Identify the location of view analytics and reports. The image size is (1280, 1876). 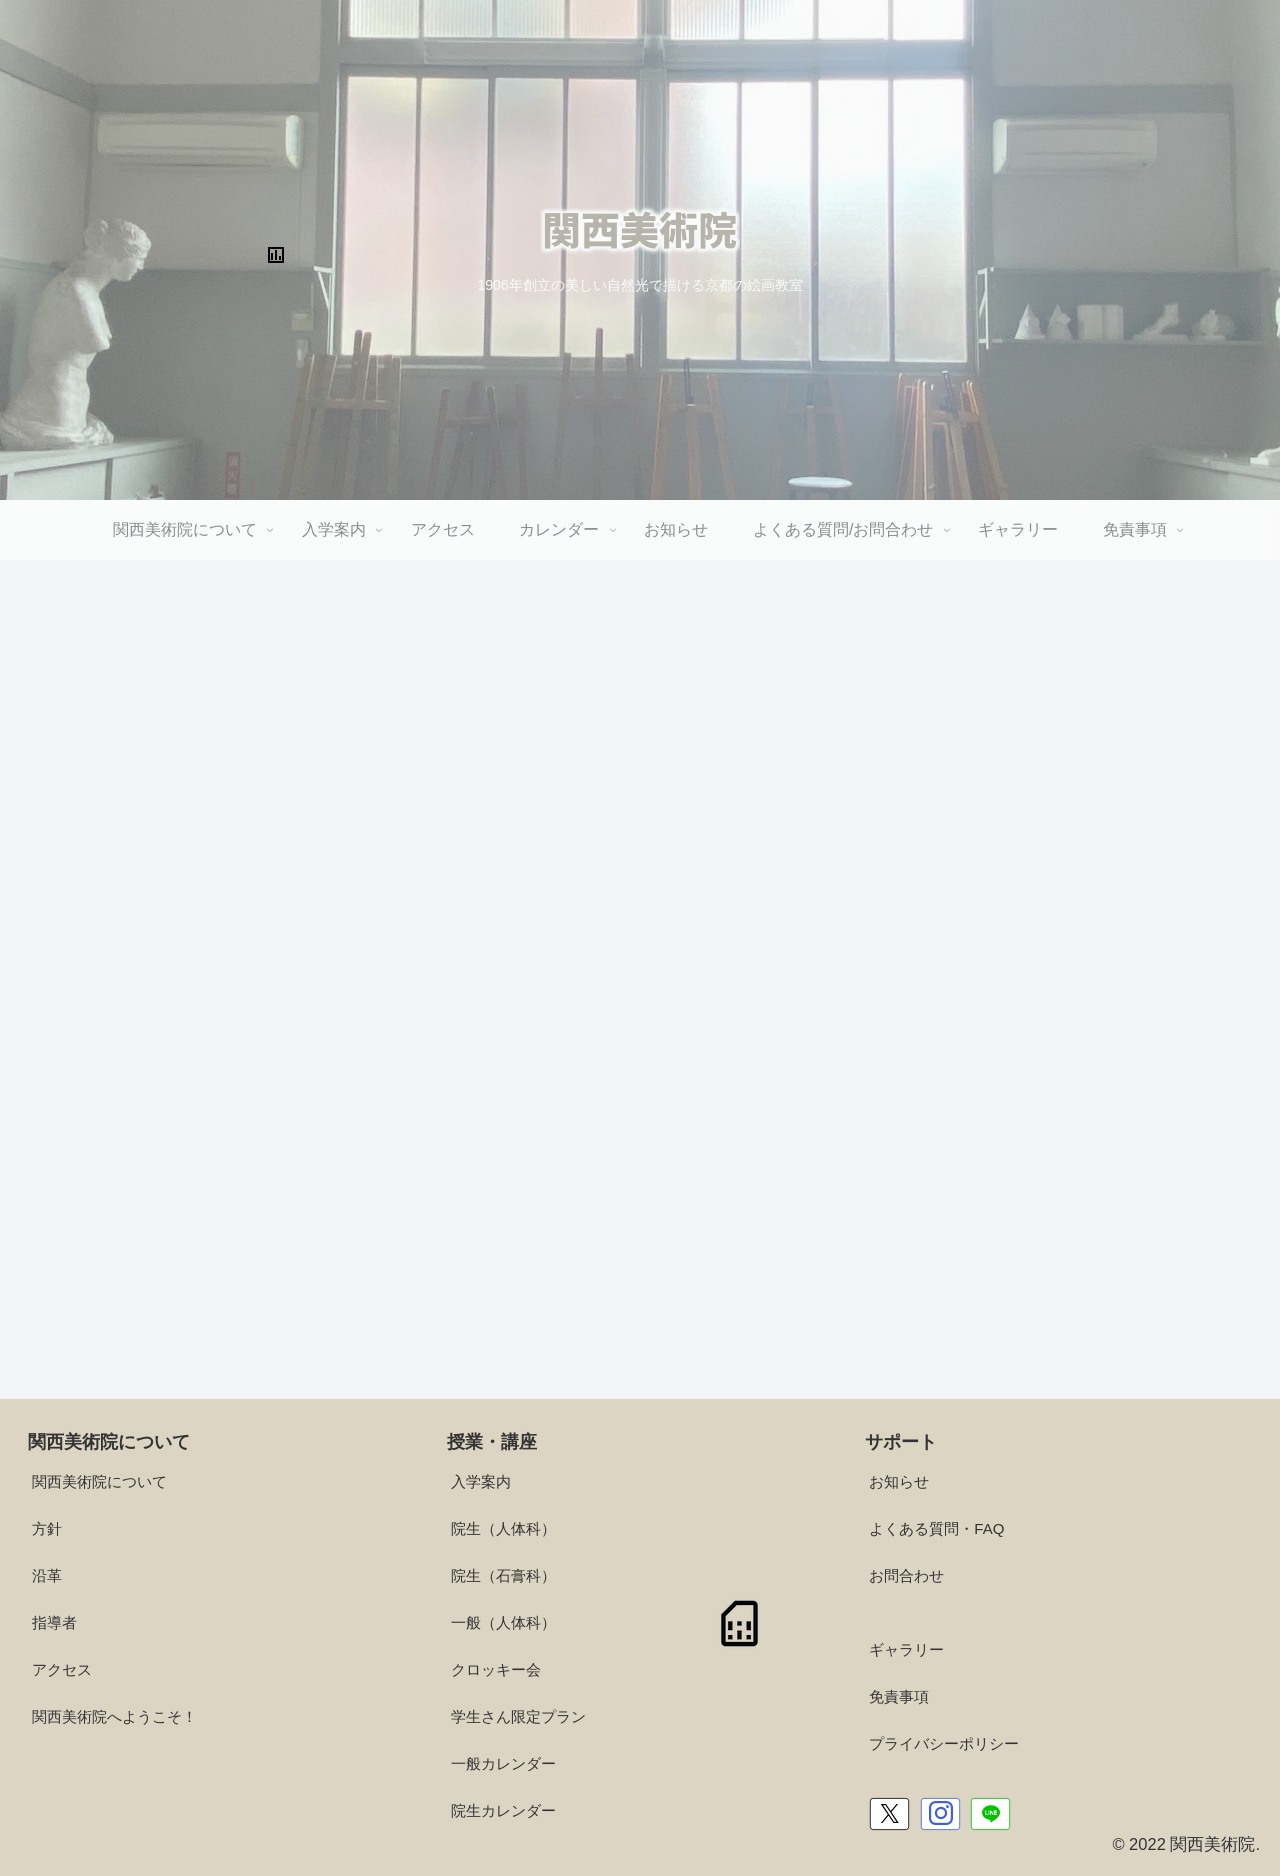
(276, 255).